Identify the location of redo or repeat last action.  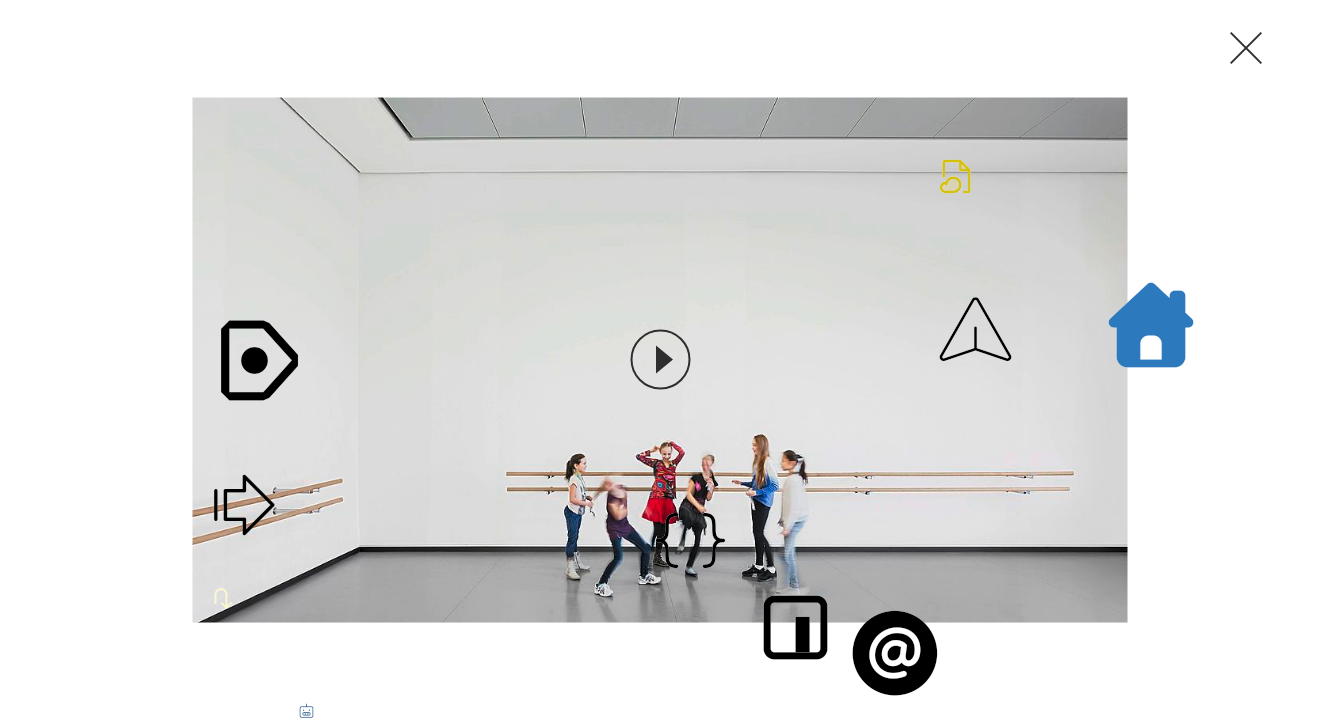
(222, 598).